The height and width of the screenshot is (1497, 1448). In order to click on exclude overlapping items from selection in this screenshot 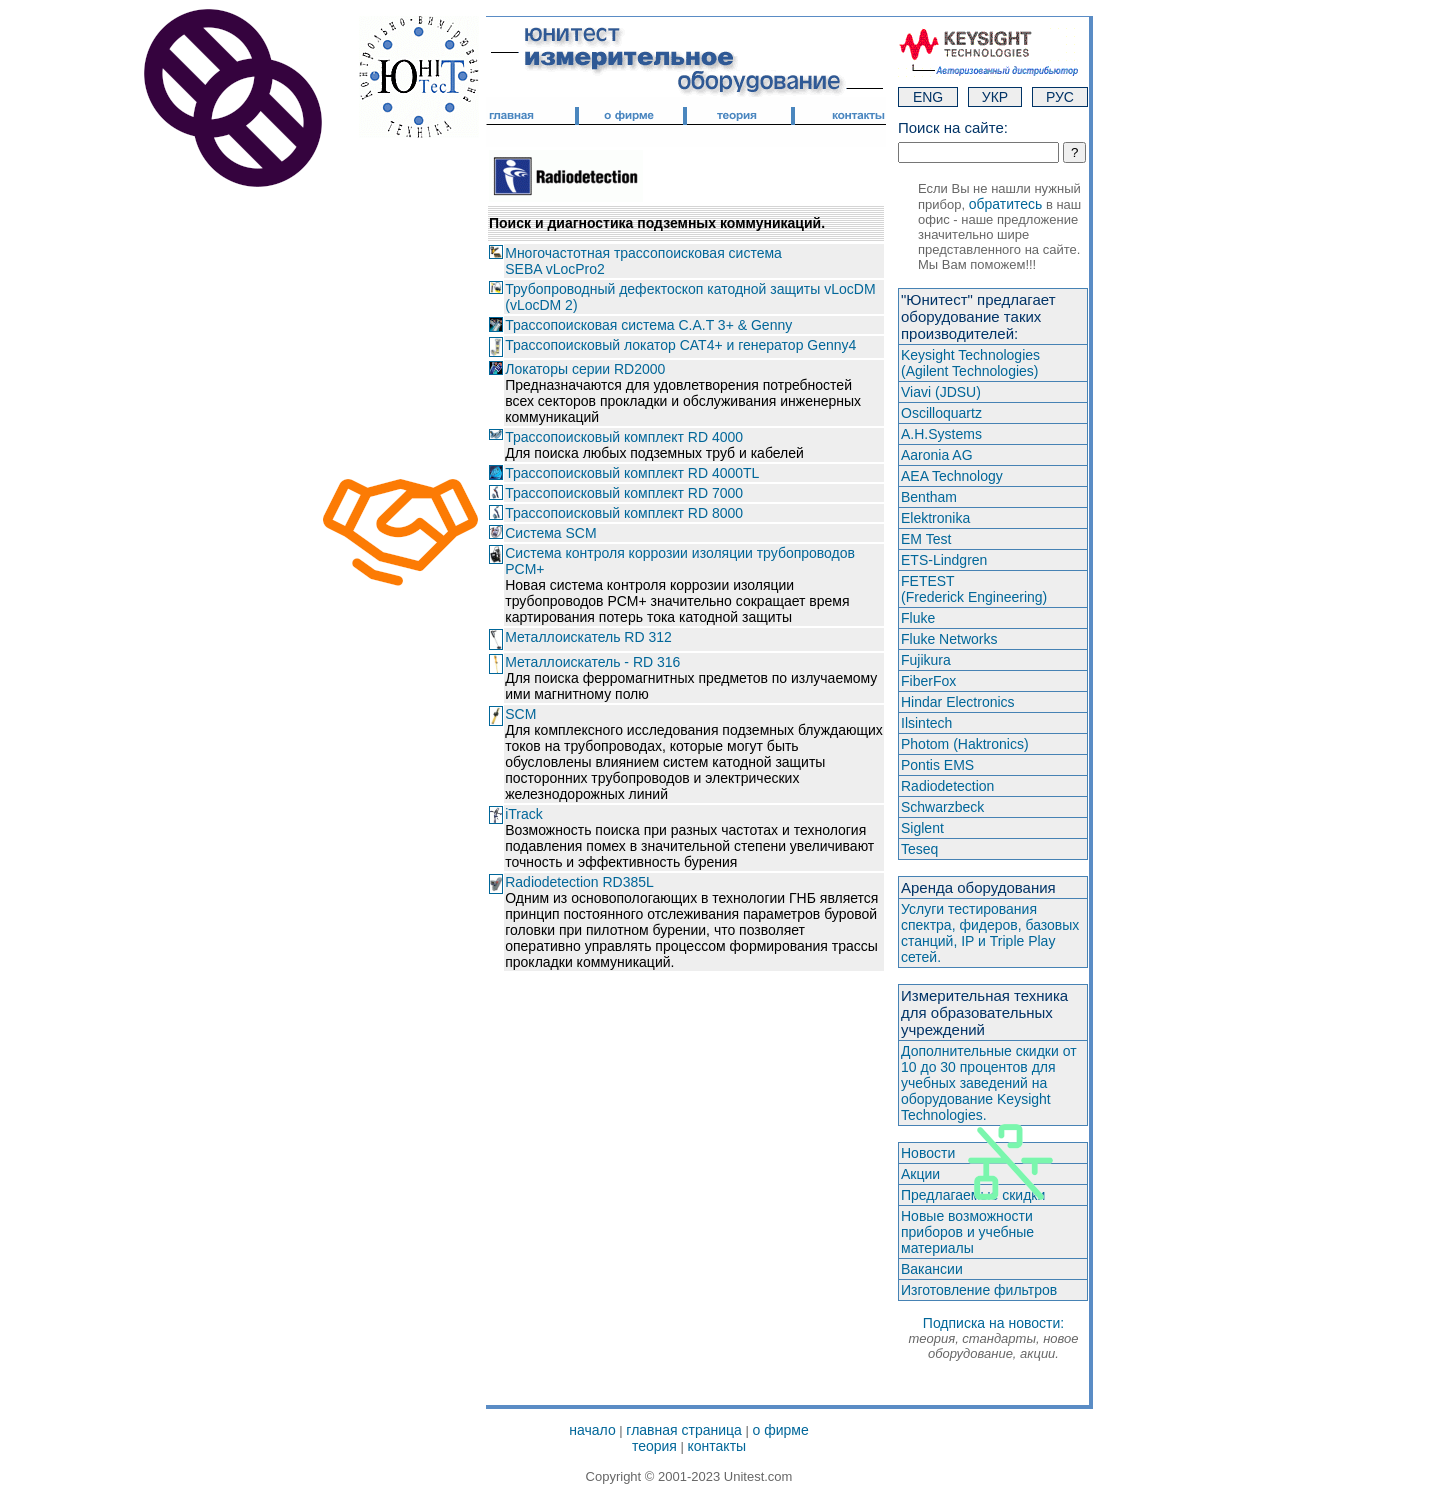, I will do `click(233, 98)`.